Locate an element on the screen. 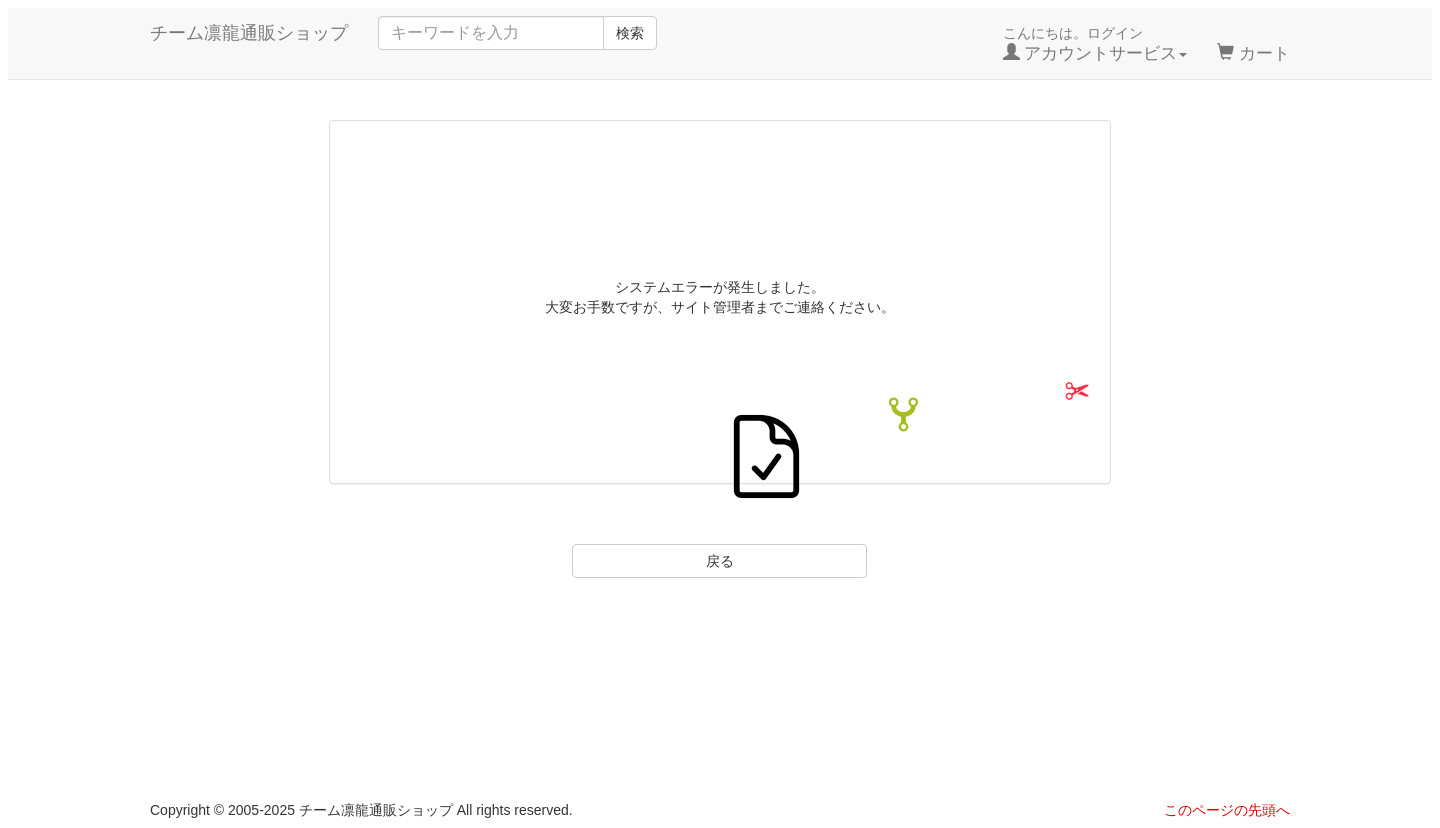 This screenshot has height=828, width=1440. document successfully verified or approved is located at coordinates (766, 456).